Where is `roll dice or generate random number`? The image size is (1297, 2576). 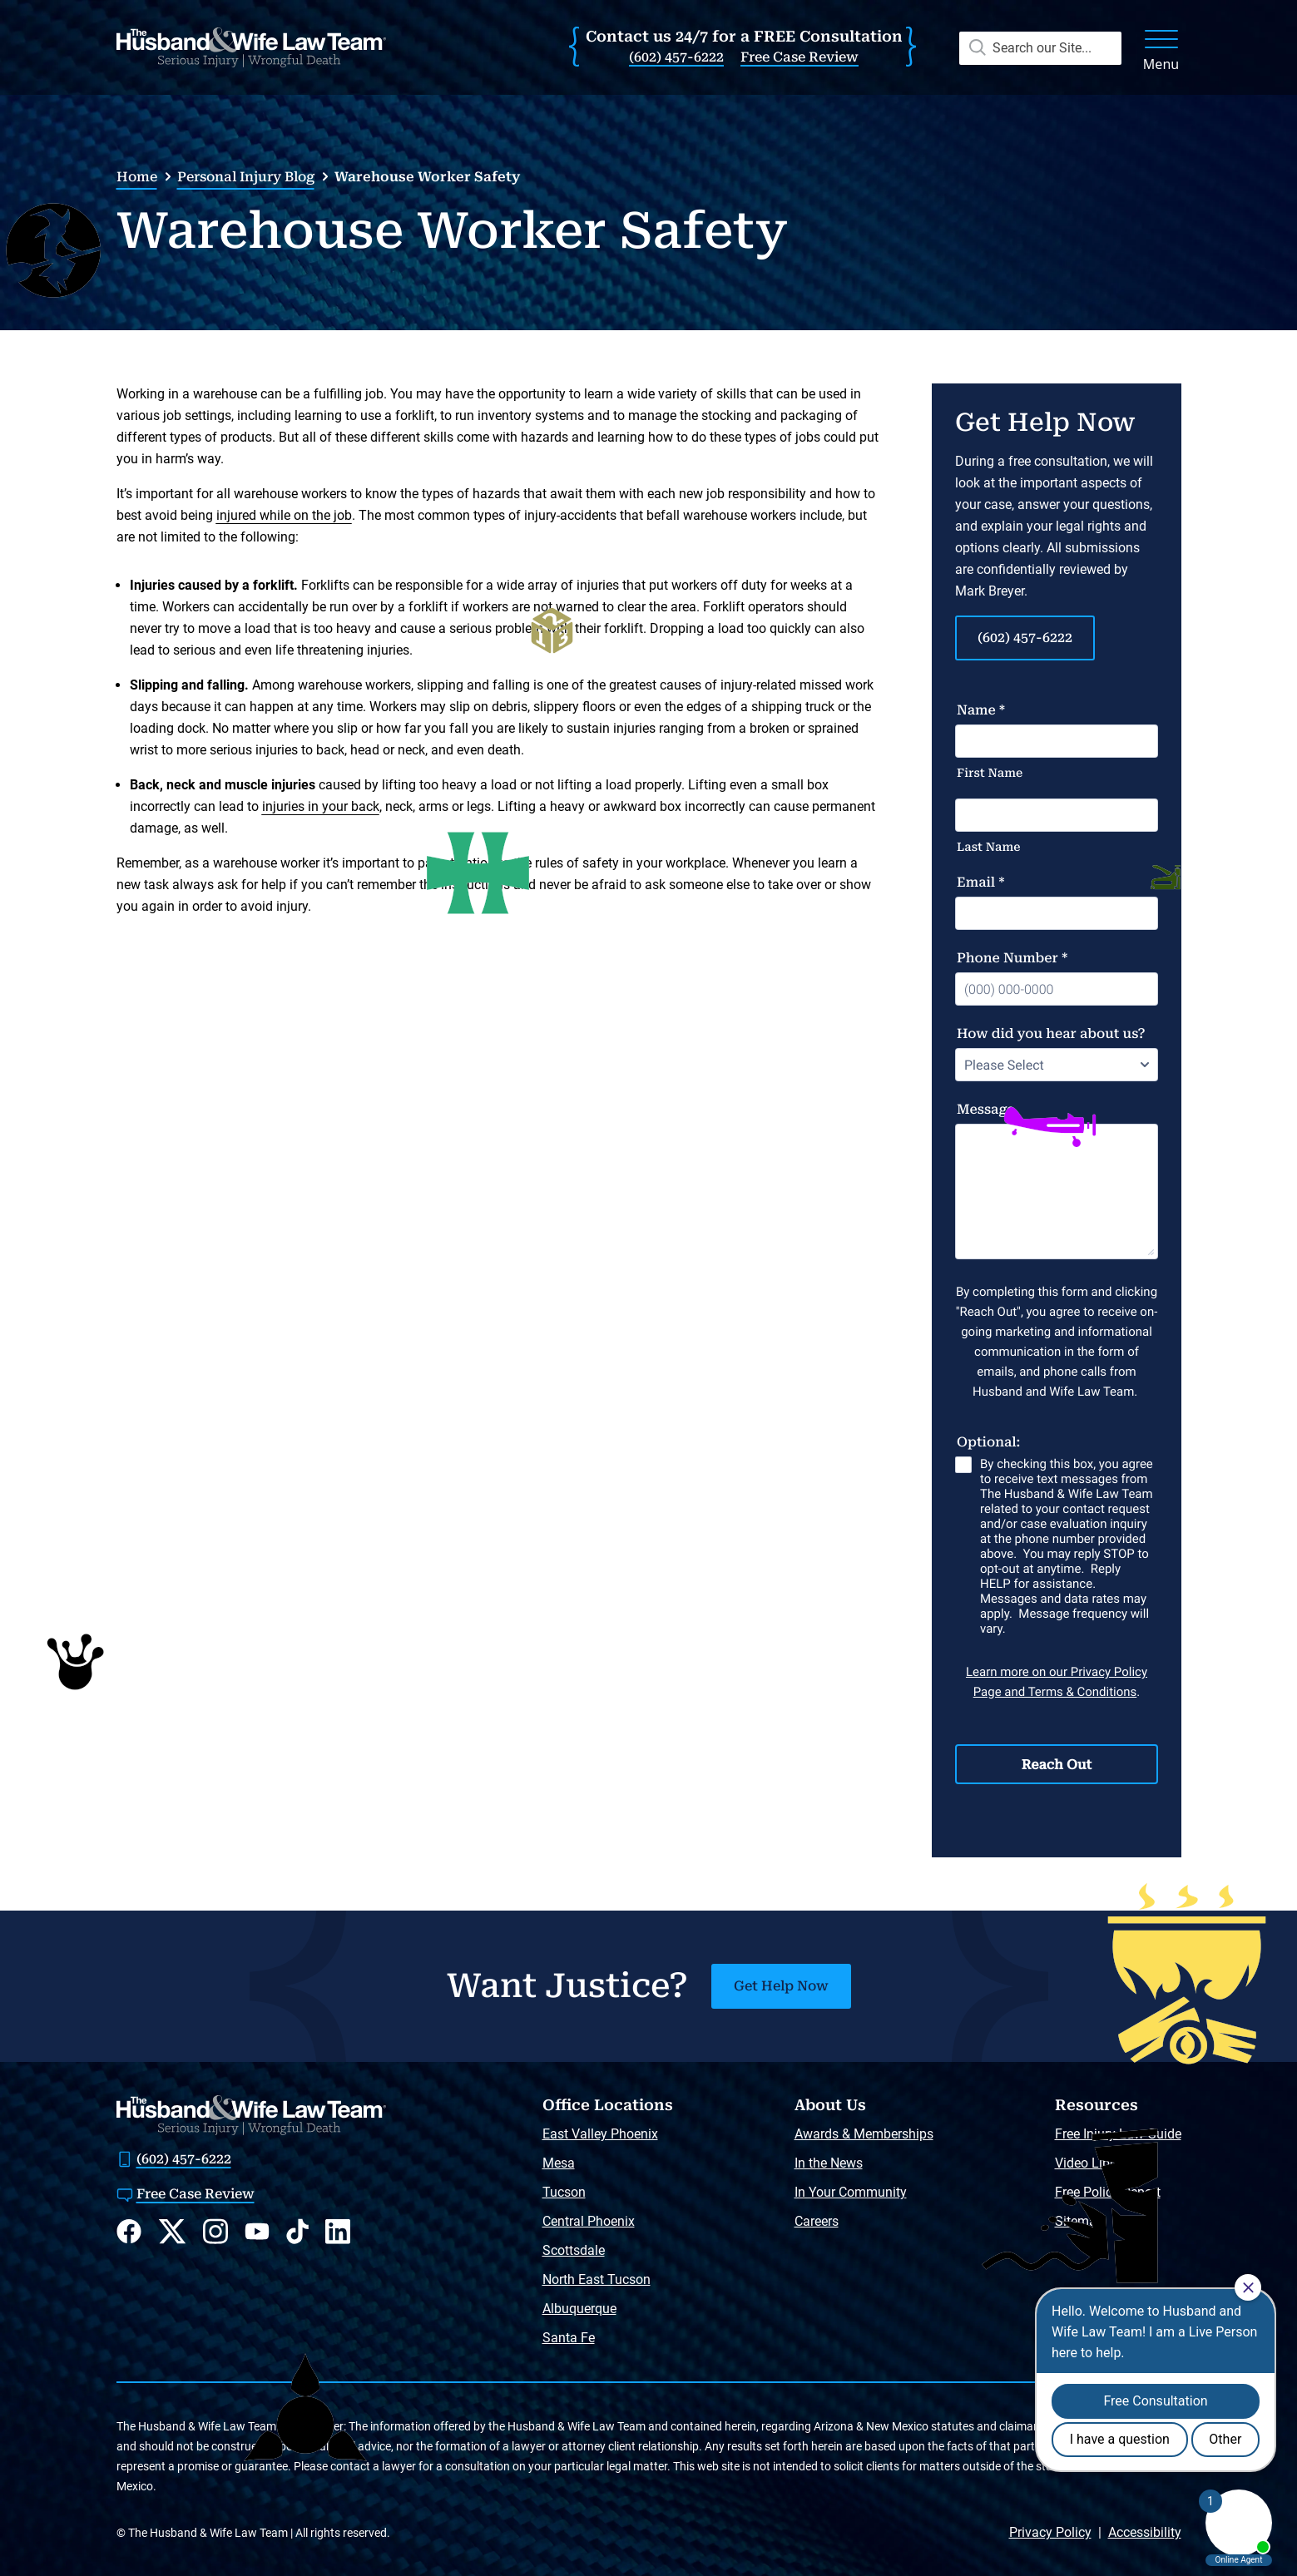 roll dice or generate random number is located at coordinates (552, 630).